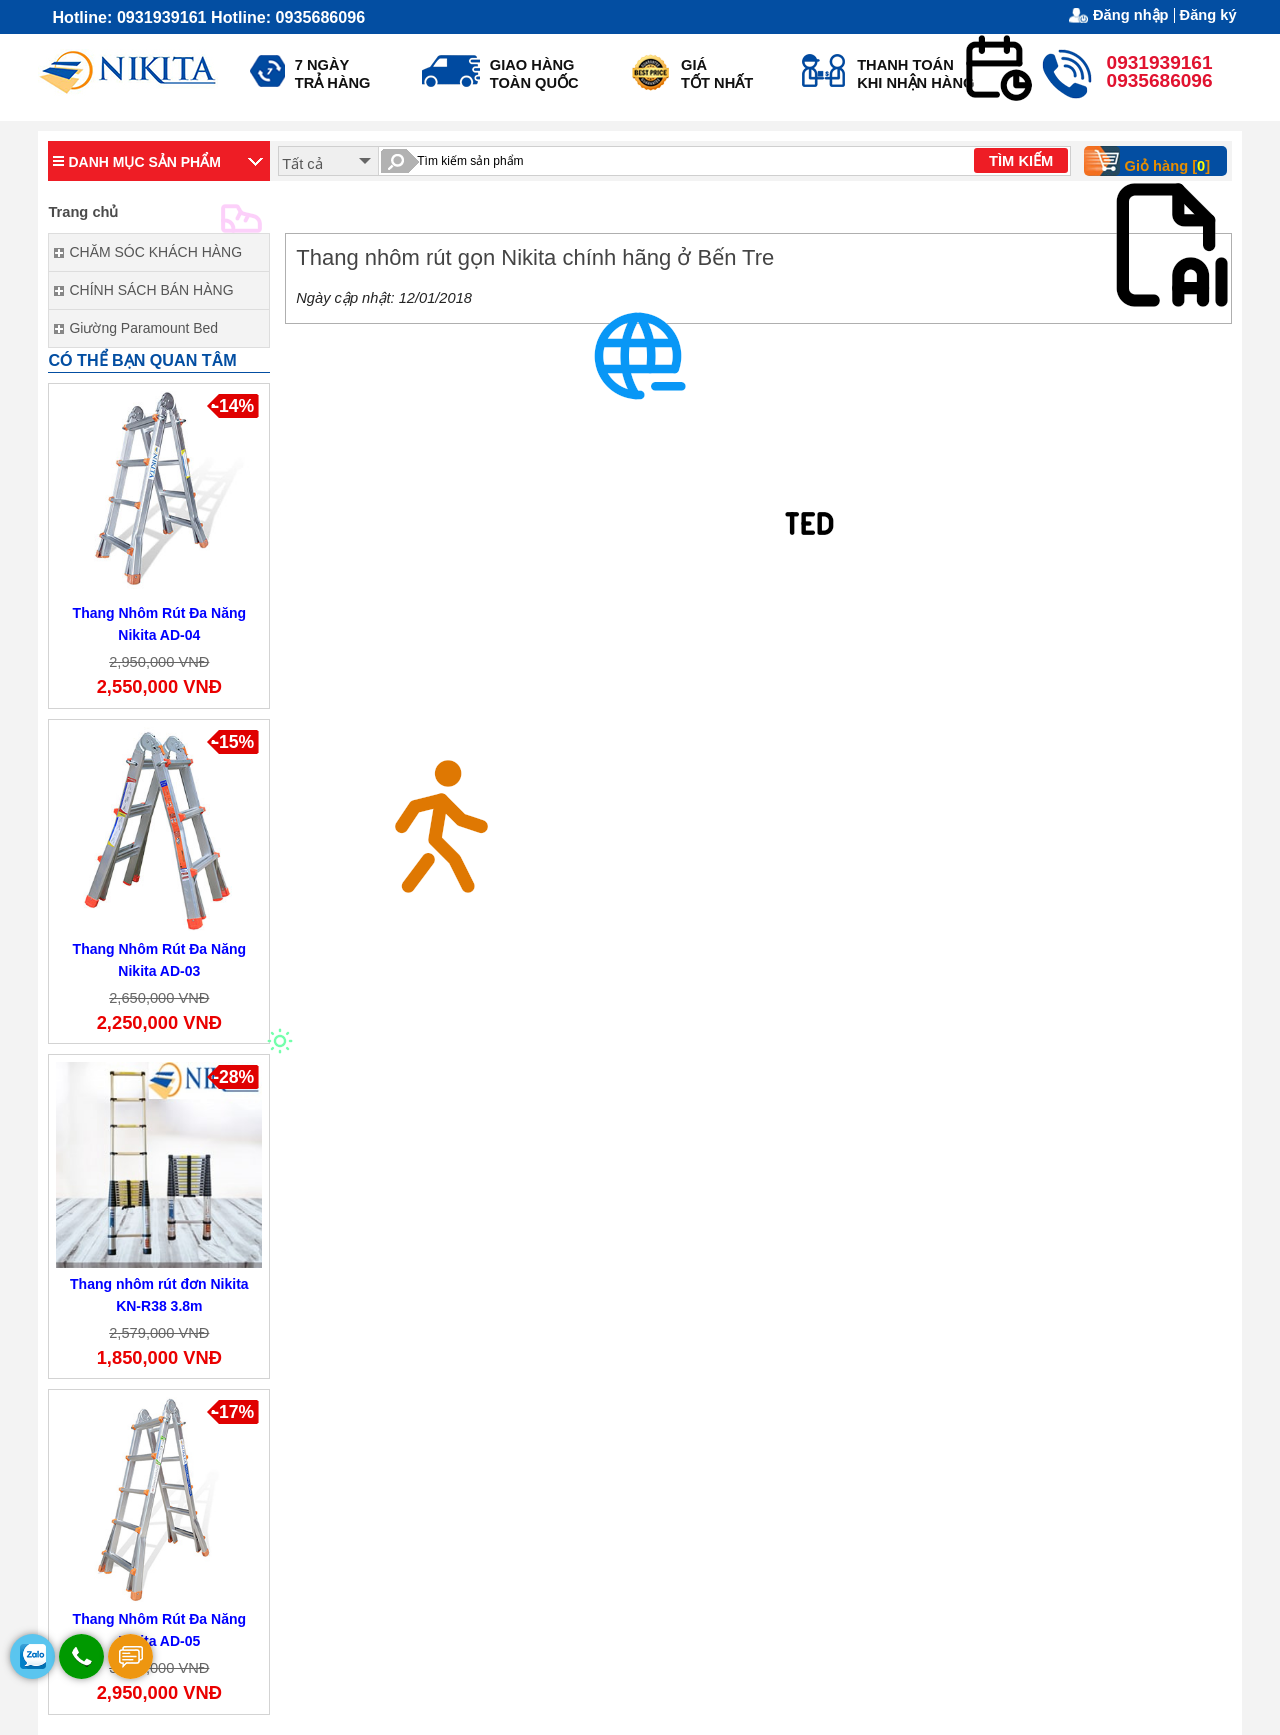 The width and height of the screenshot is (1280, 1735). Describe the element at coordinates (441, 826) in the screenshot. I see `select walking as your navigation mode` at that location.